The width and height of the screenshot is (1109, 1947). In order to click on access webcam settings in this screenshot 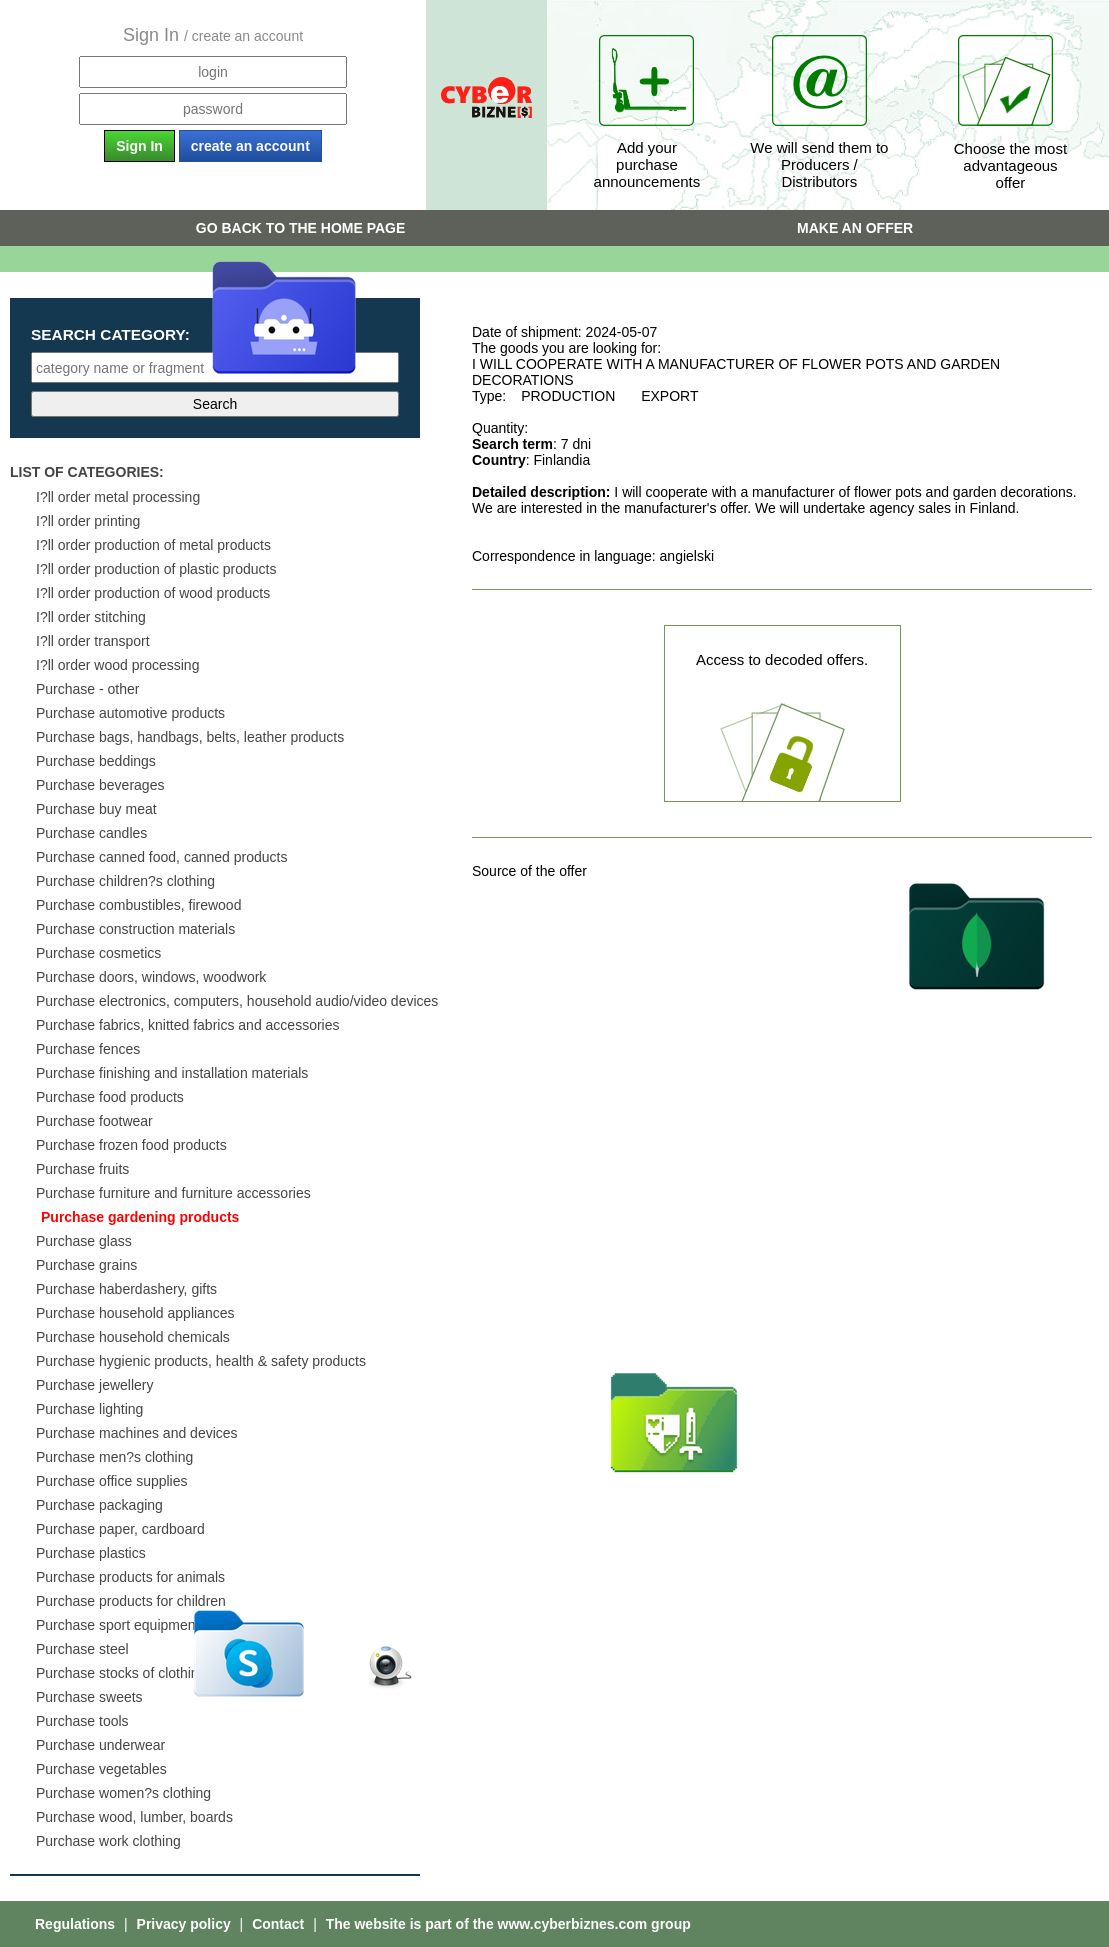, I will do `click(386, 1665)`.